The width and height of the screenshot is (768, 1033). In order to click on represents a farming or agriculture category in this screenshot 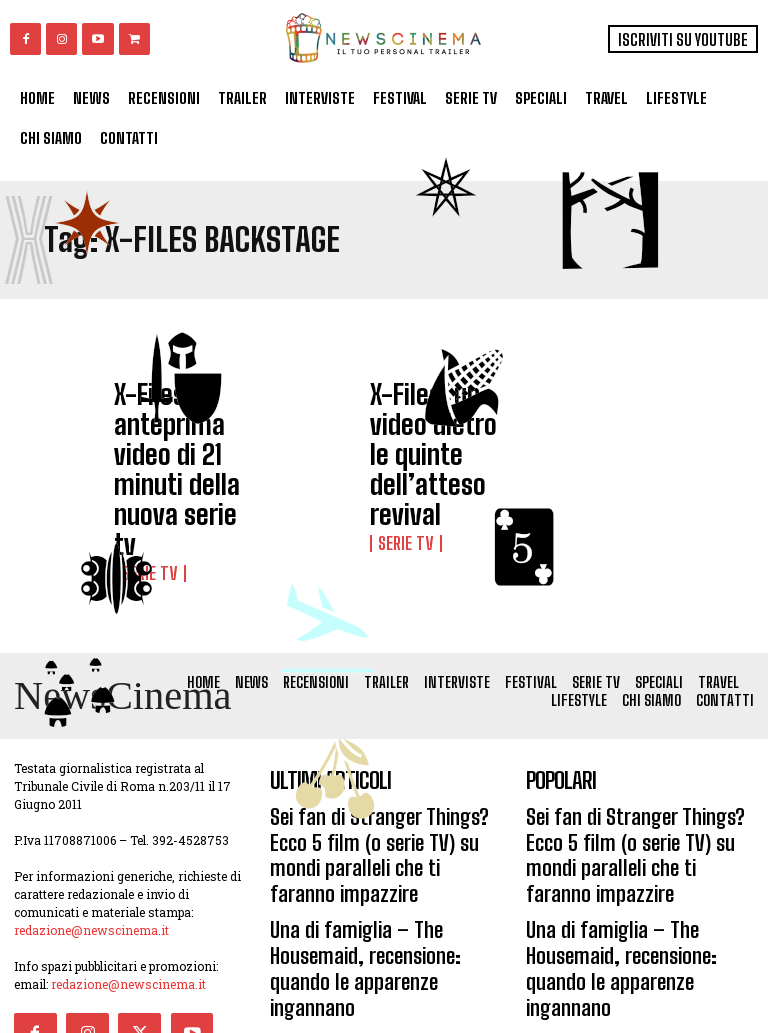, I will do `click(464, 388)`.